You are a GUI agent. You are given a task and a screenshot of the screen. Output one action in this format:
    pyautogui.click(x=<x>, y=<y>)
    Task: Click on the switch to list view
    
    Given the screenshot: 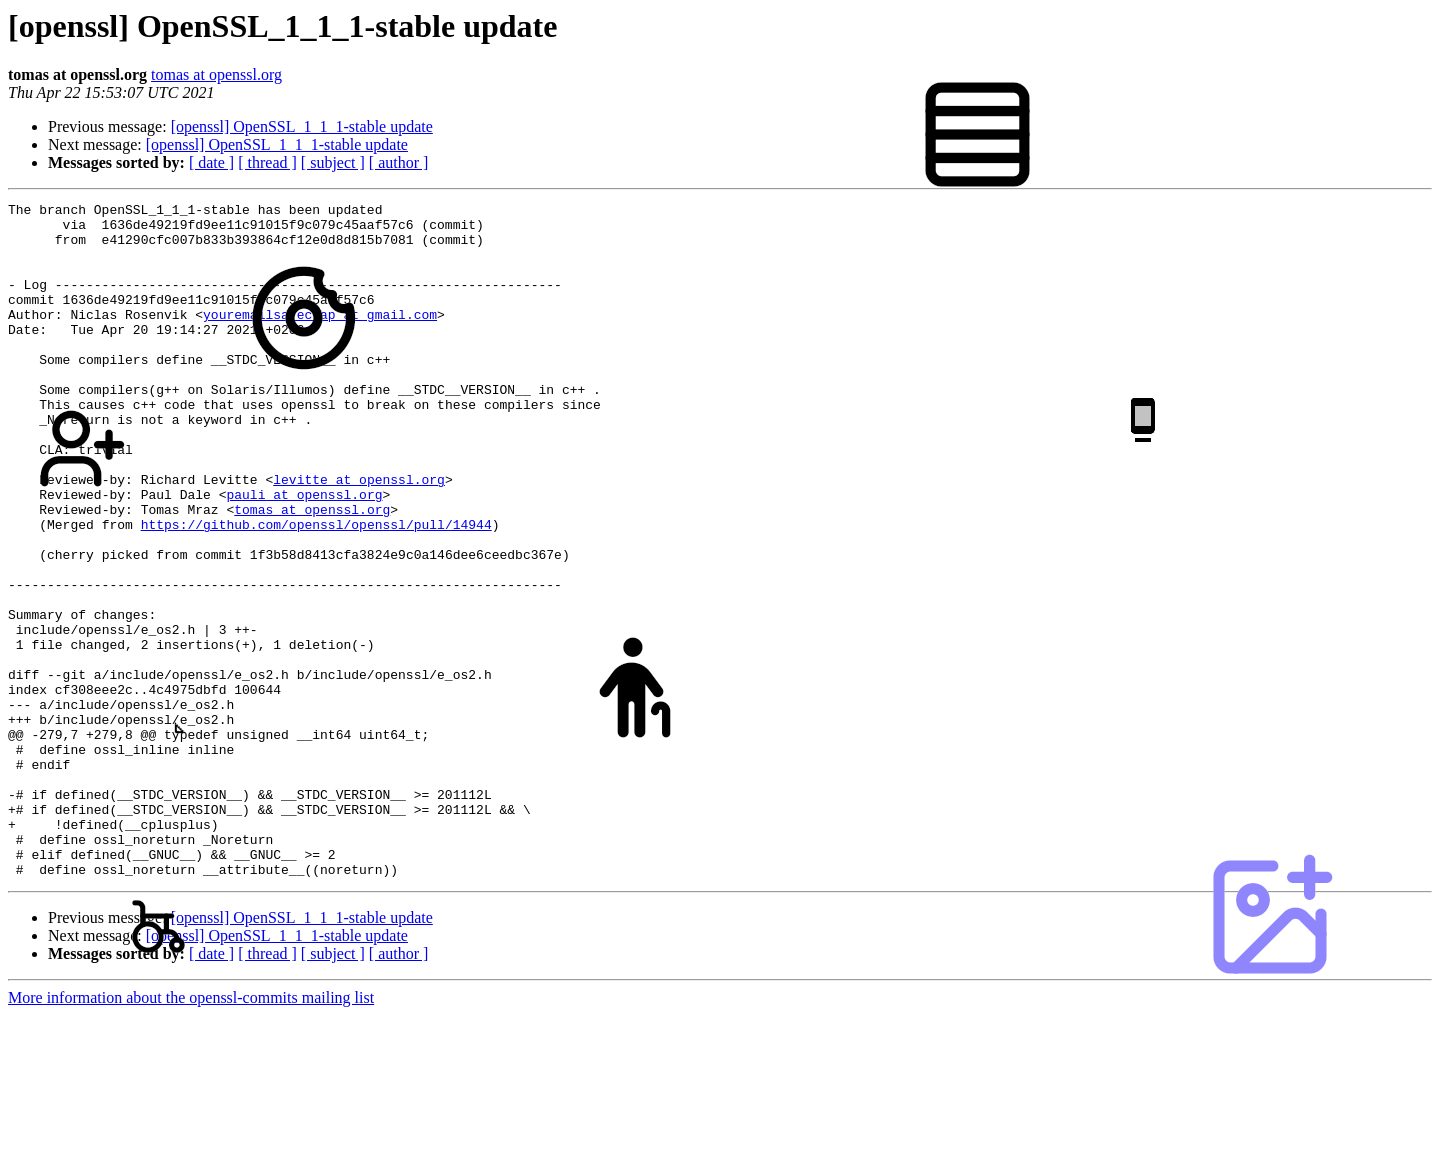 What is the action you would take?
    pyautogui.click(x=977, y=134)
    